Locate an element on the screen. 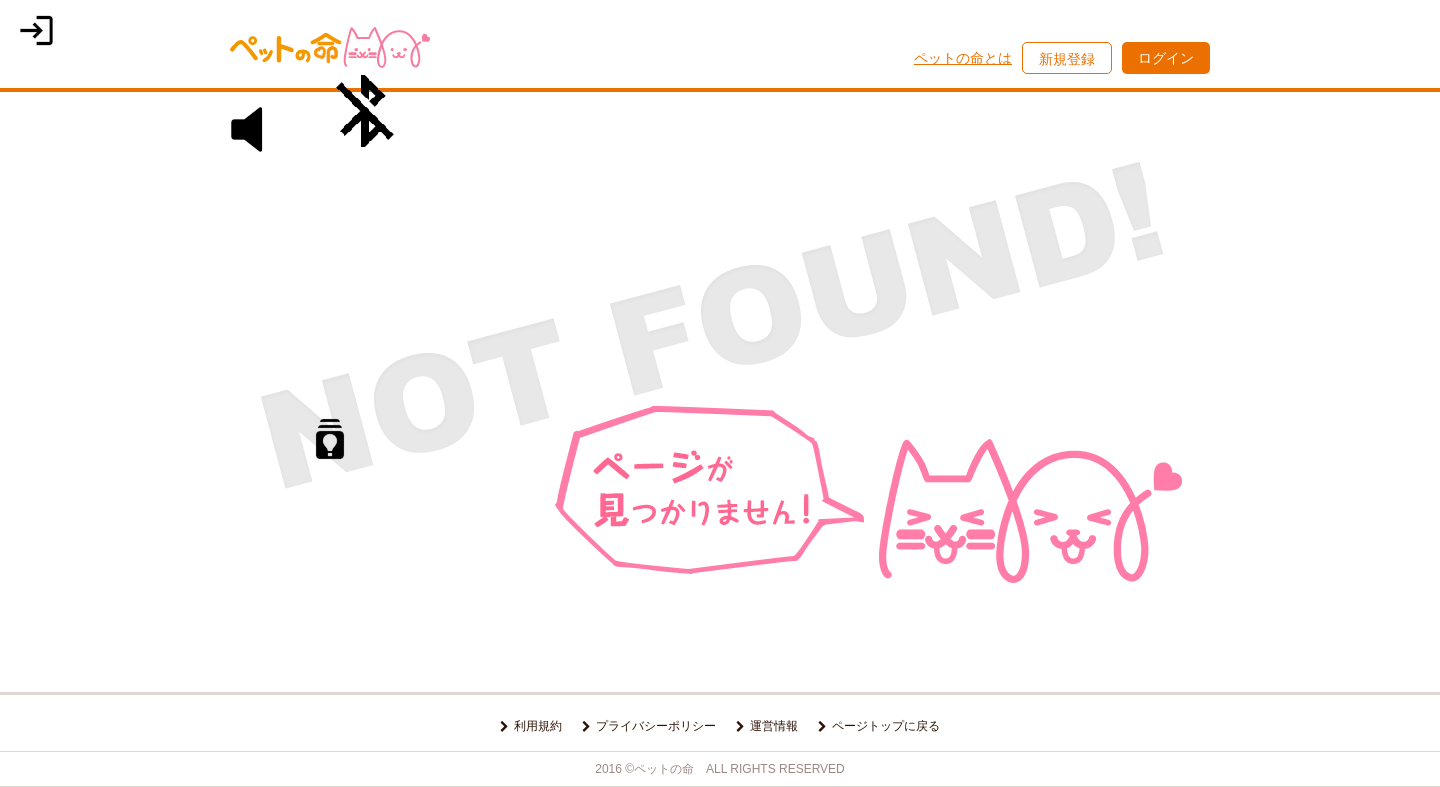  view batch prediction results is located at coordinates (330, 439).